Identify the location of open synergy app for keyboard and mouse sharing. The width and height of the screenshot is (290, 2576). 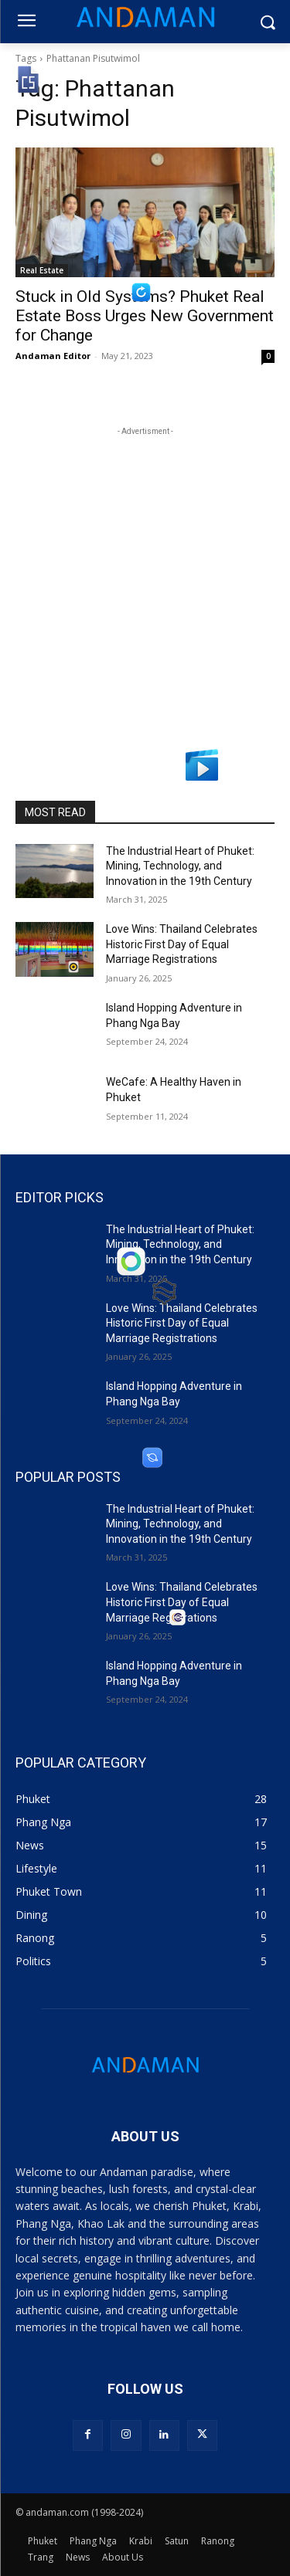
(131, 1261).